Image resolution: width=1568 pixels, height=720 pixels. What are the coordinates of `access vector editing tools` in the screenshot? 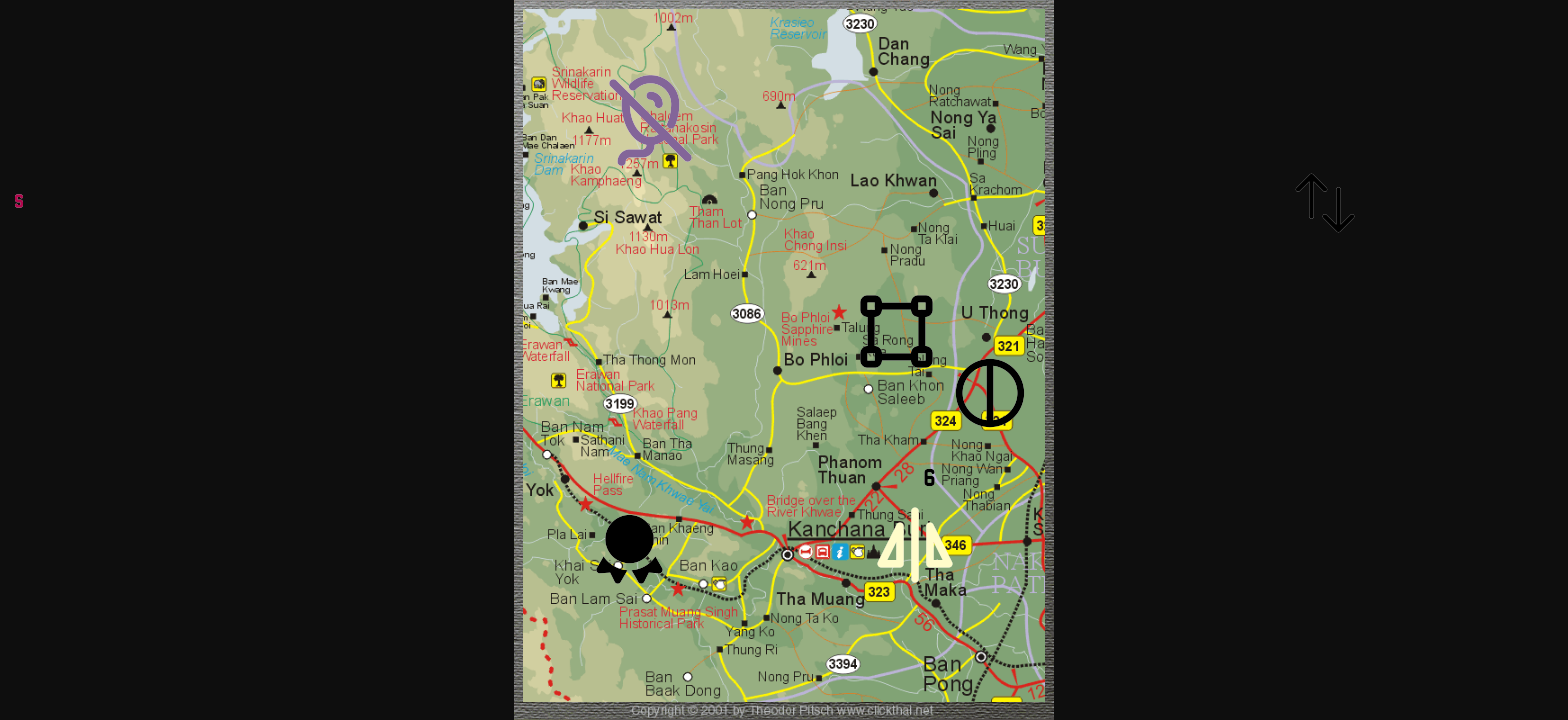 It's located at (896, 331).